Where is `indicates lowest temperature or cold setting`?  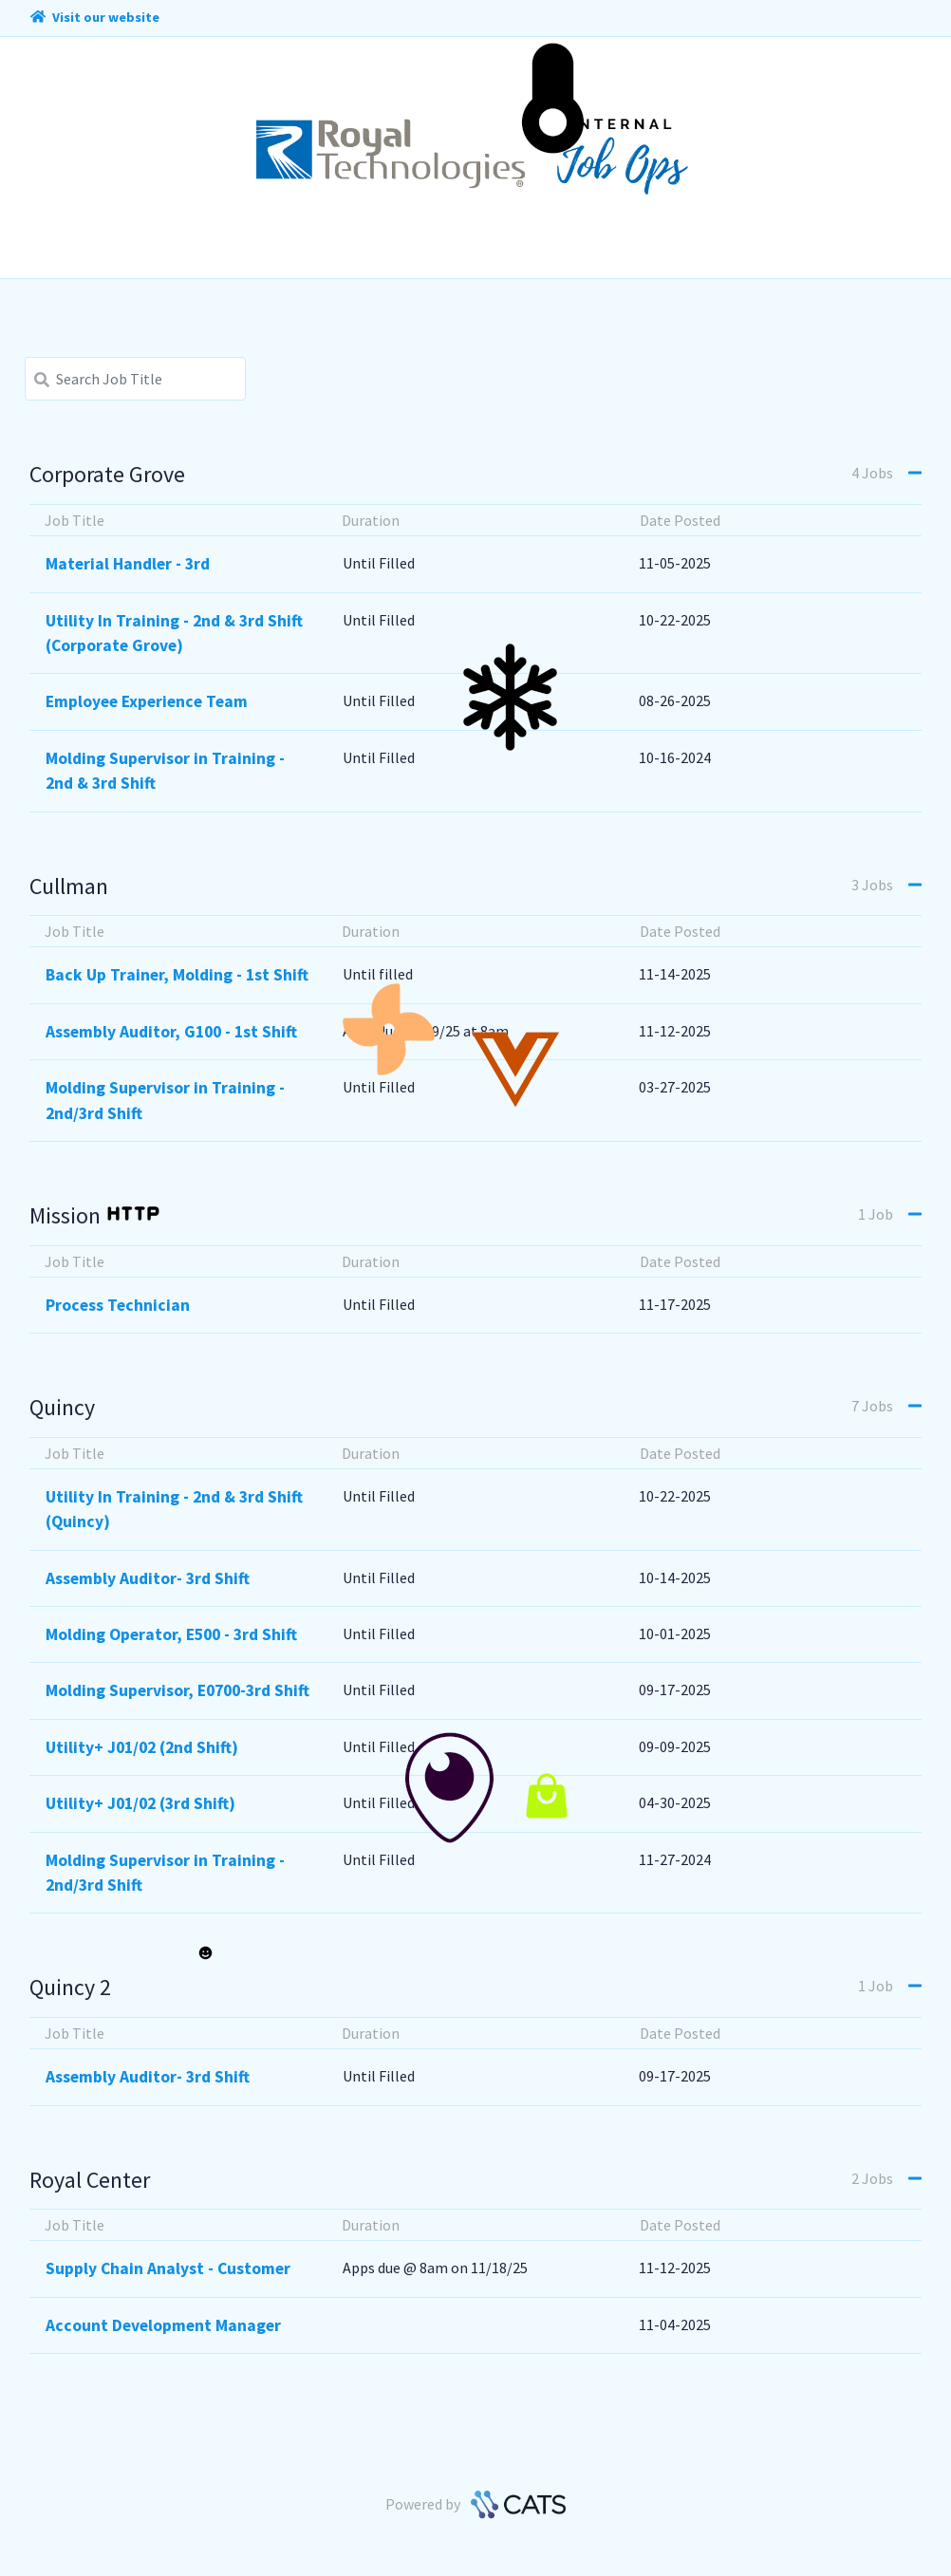
indicates lowest temperature or cold setting is located at coordinates (552, 98).